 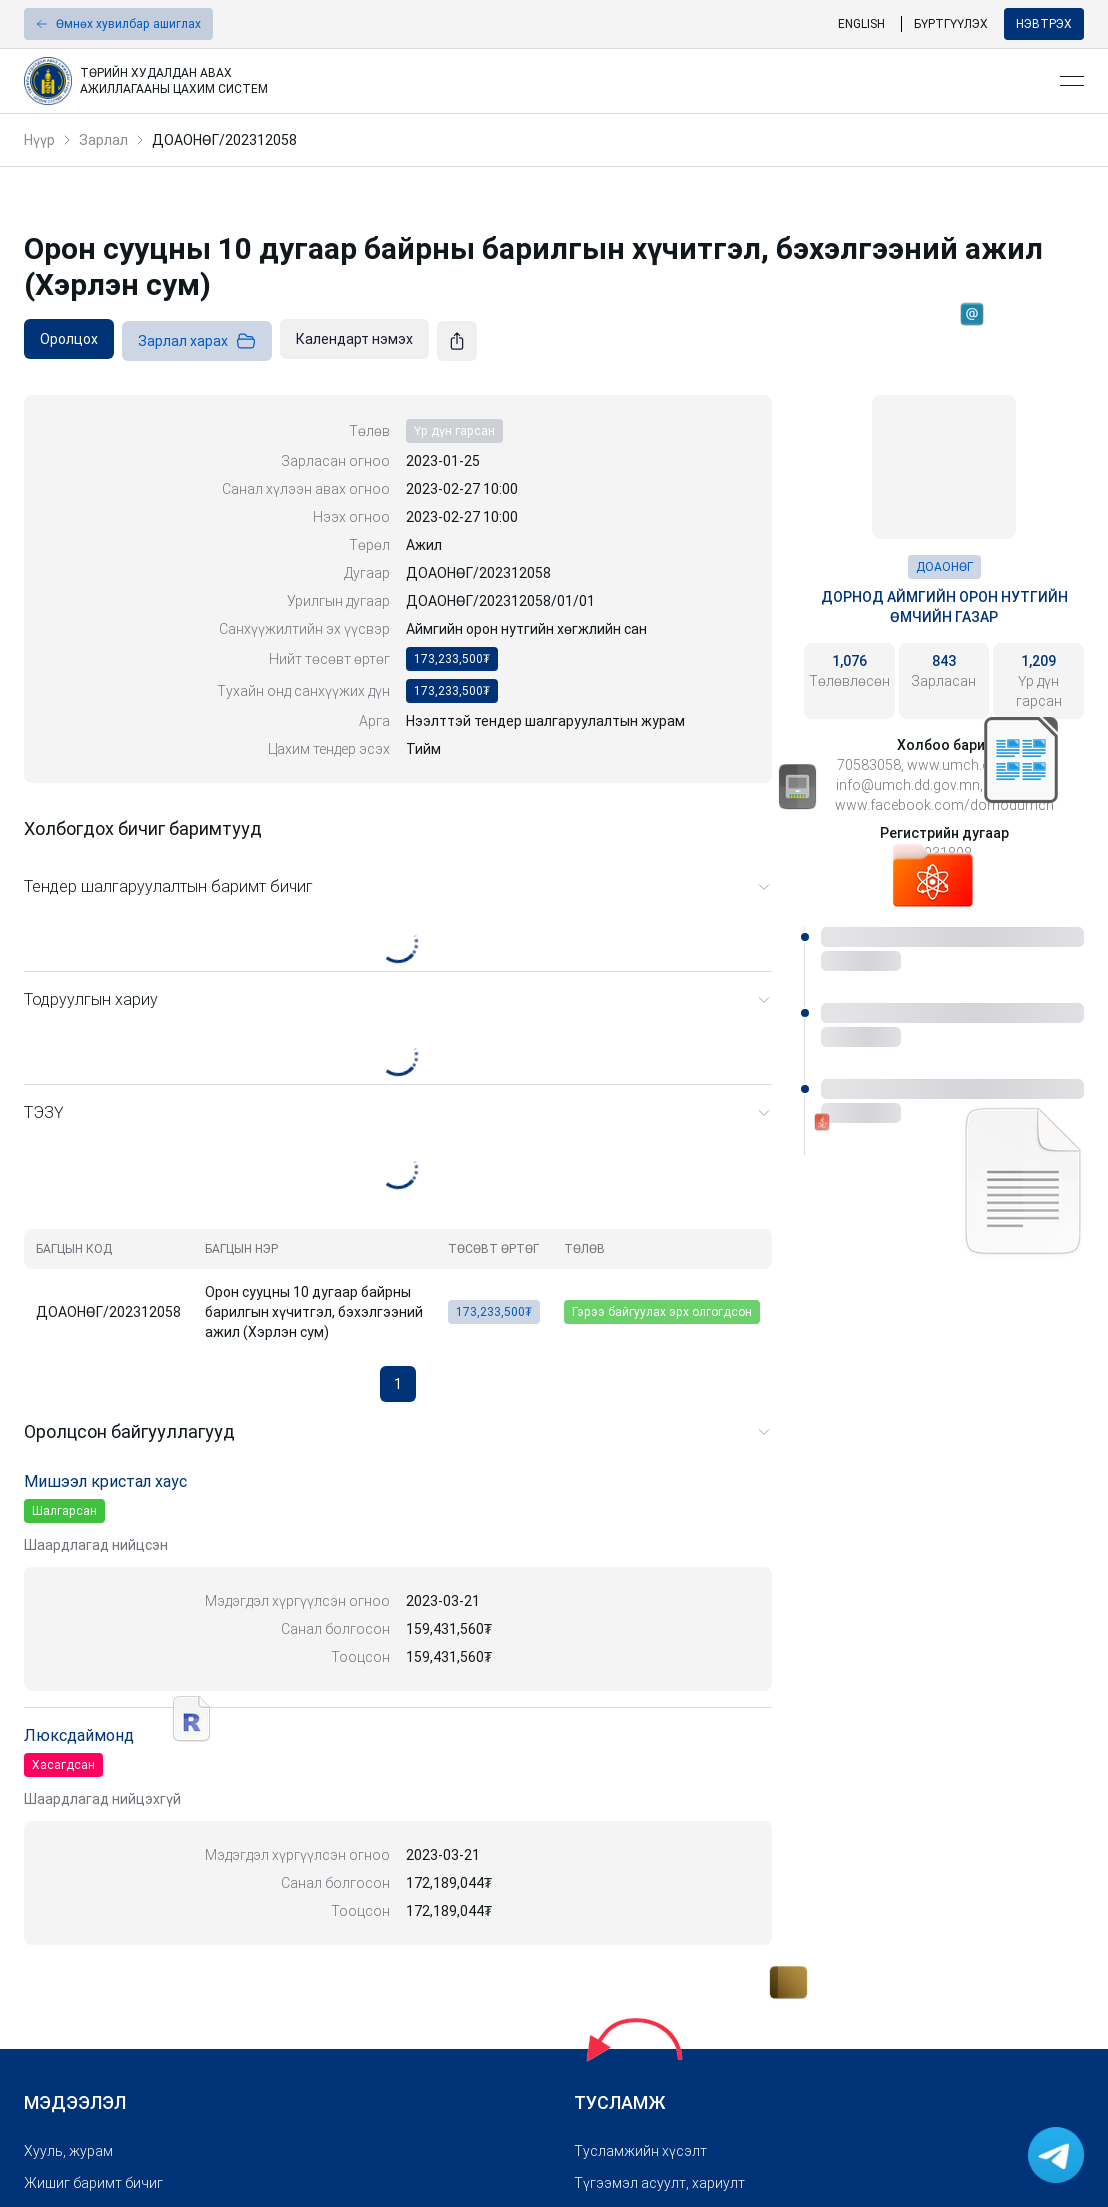 What do you see at coordinates (1021, 760) in the screenshot?
I see `libreoffice master document file type` at bounding box center [1021, 760].